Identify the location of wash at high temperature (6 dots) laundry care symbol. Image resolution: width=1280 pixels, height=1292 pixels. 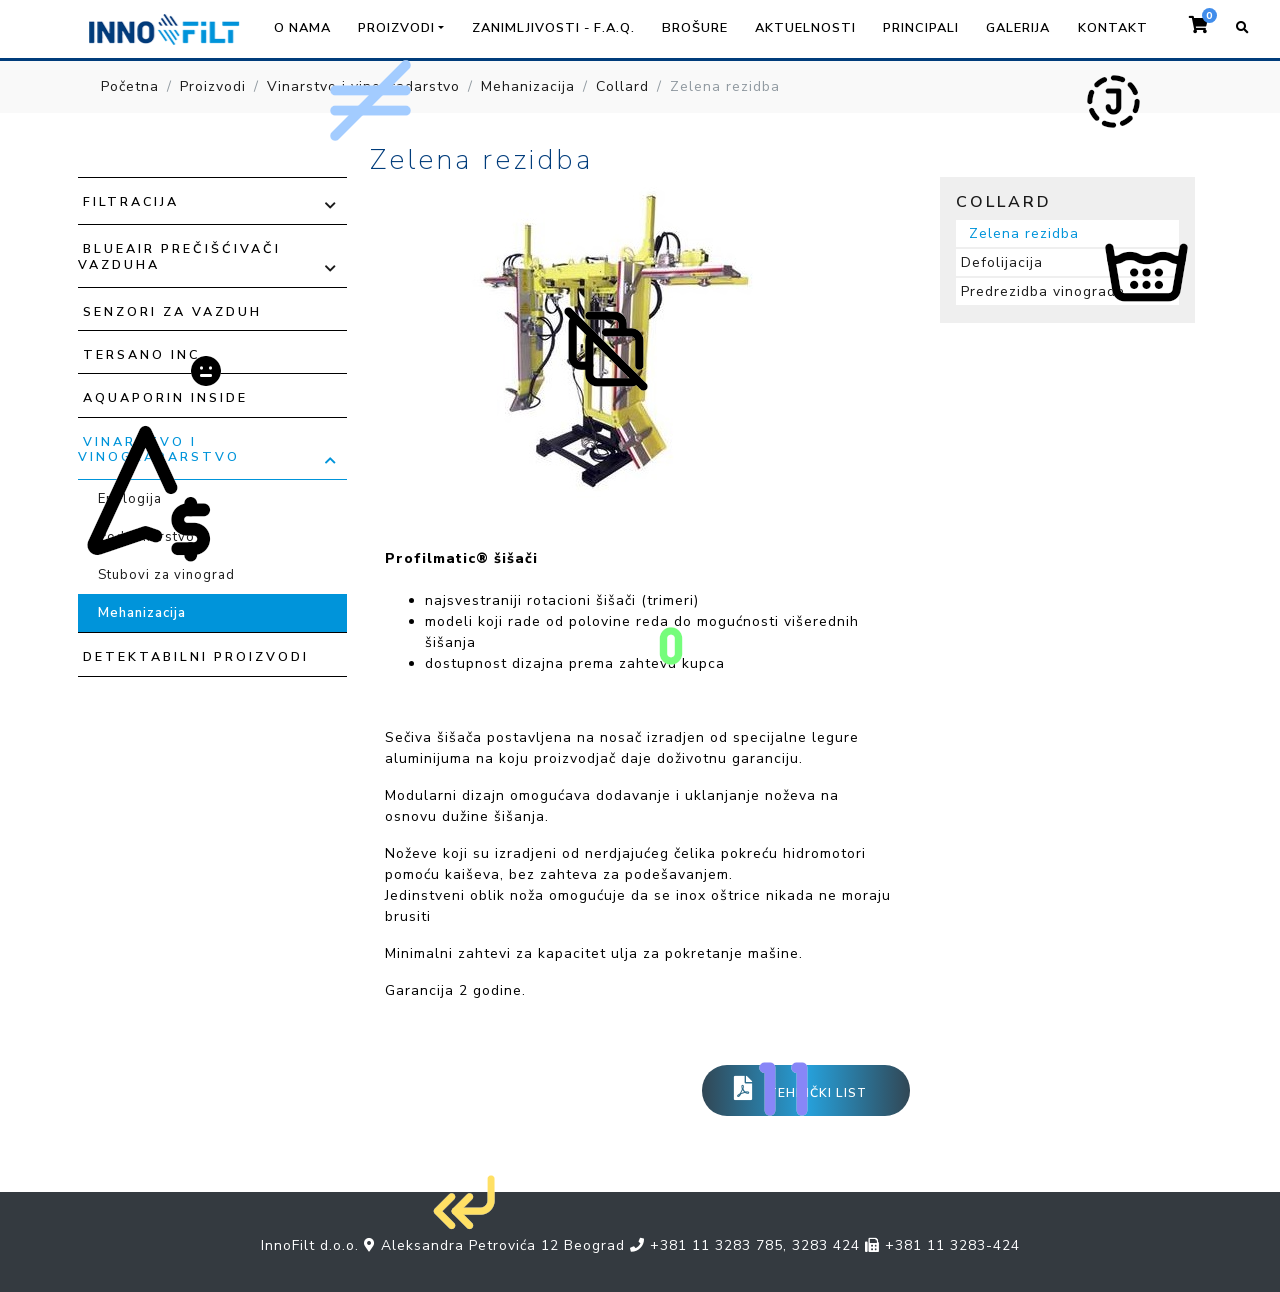
(1146, 272).